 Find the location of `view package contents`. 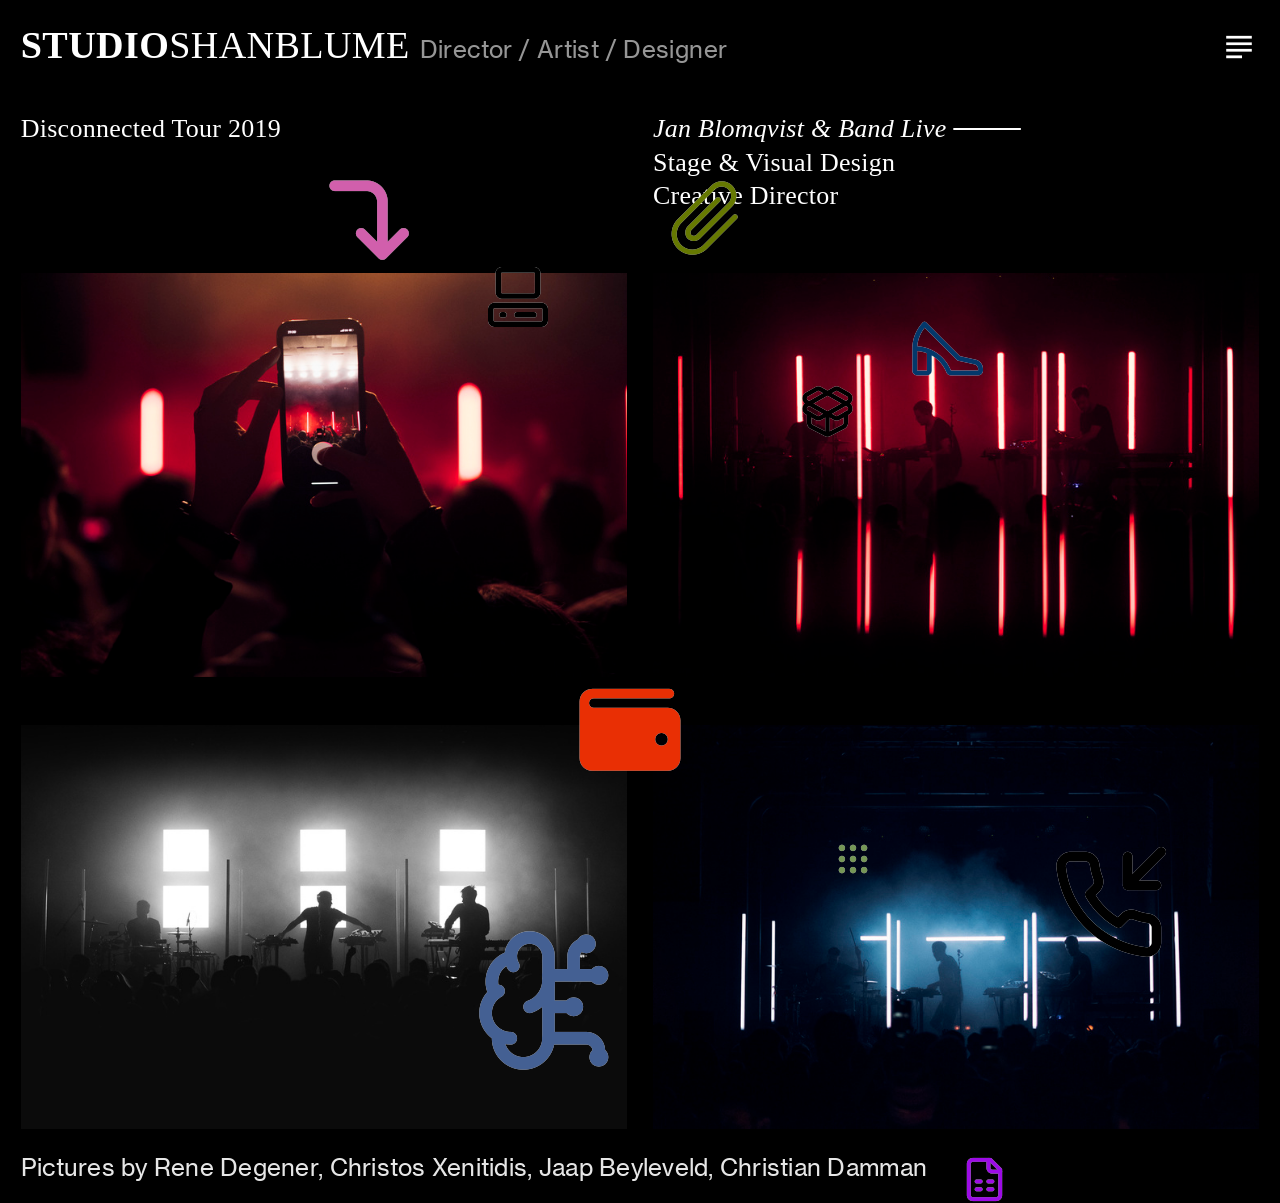

view package contents is located at coordinates (827, 411).